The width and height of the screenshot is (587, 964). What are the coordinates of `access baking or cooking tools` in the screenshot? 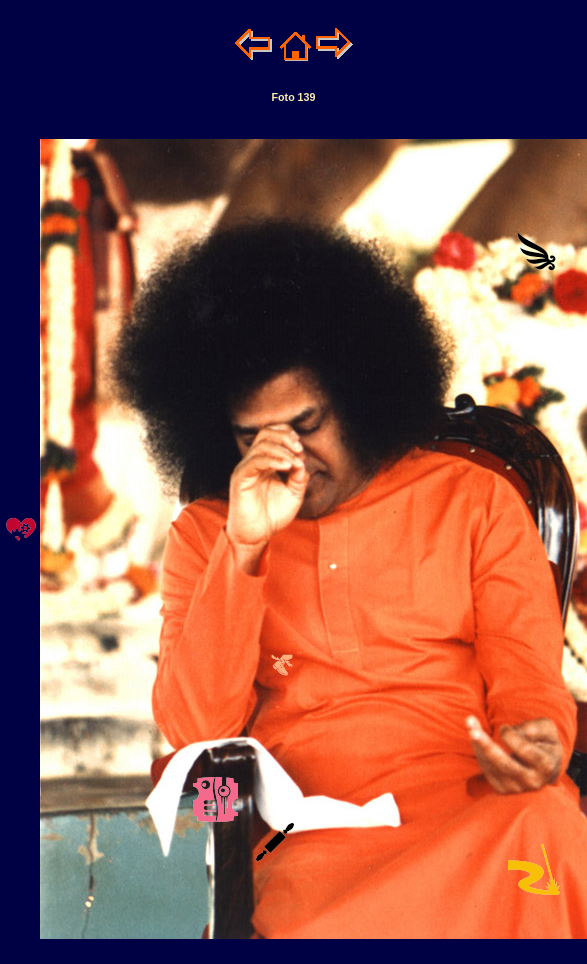 It's located at (275, 842).